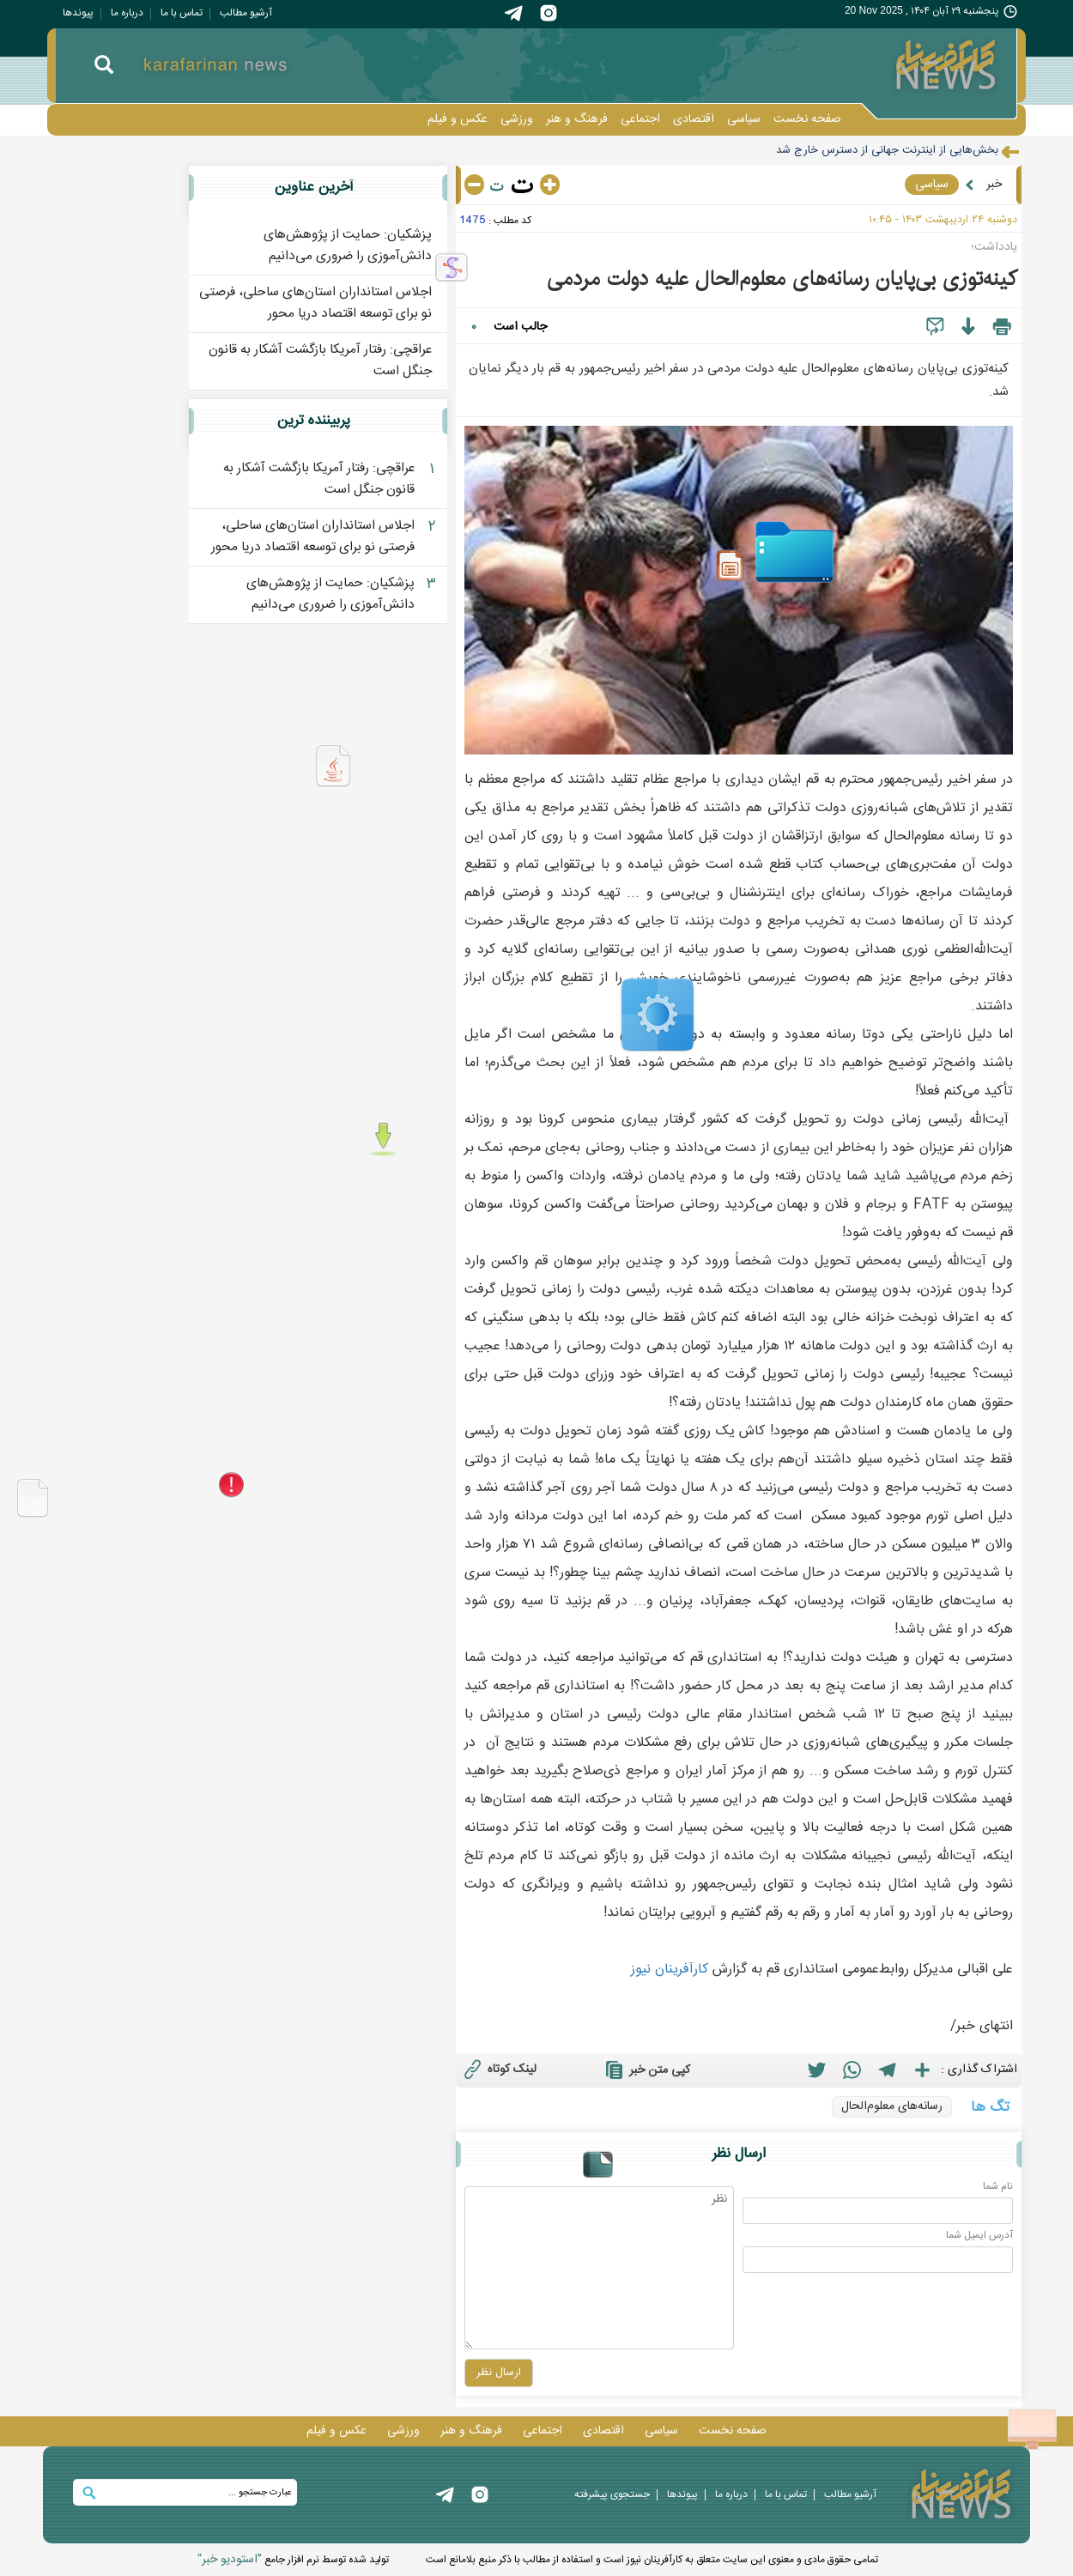  I want to click on a java source code file, so click(333, 766).